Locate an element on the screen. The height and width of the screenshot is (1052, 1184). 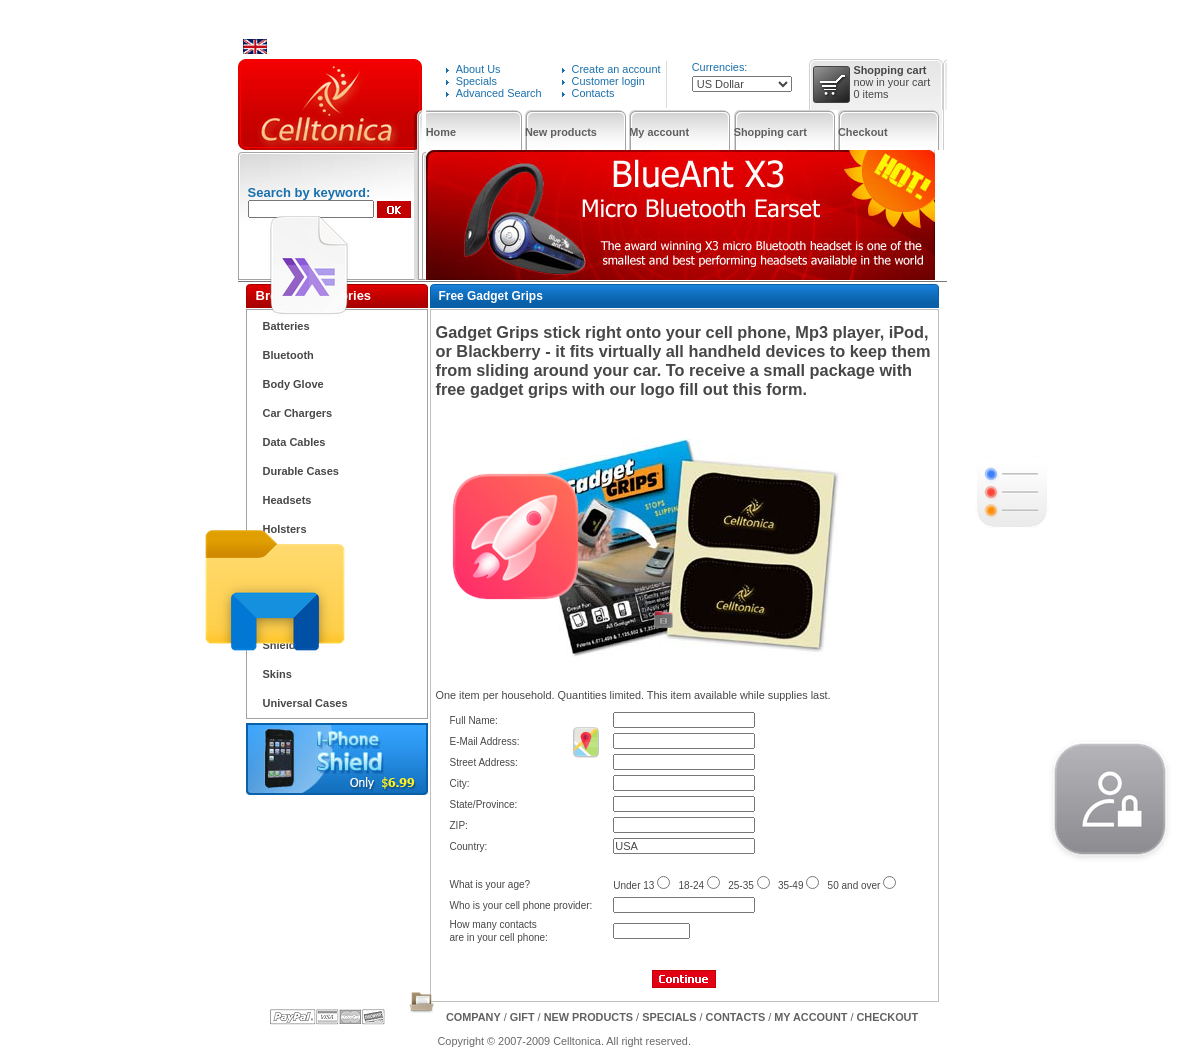
open the reminders app is located at coordinates (1012, 492).